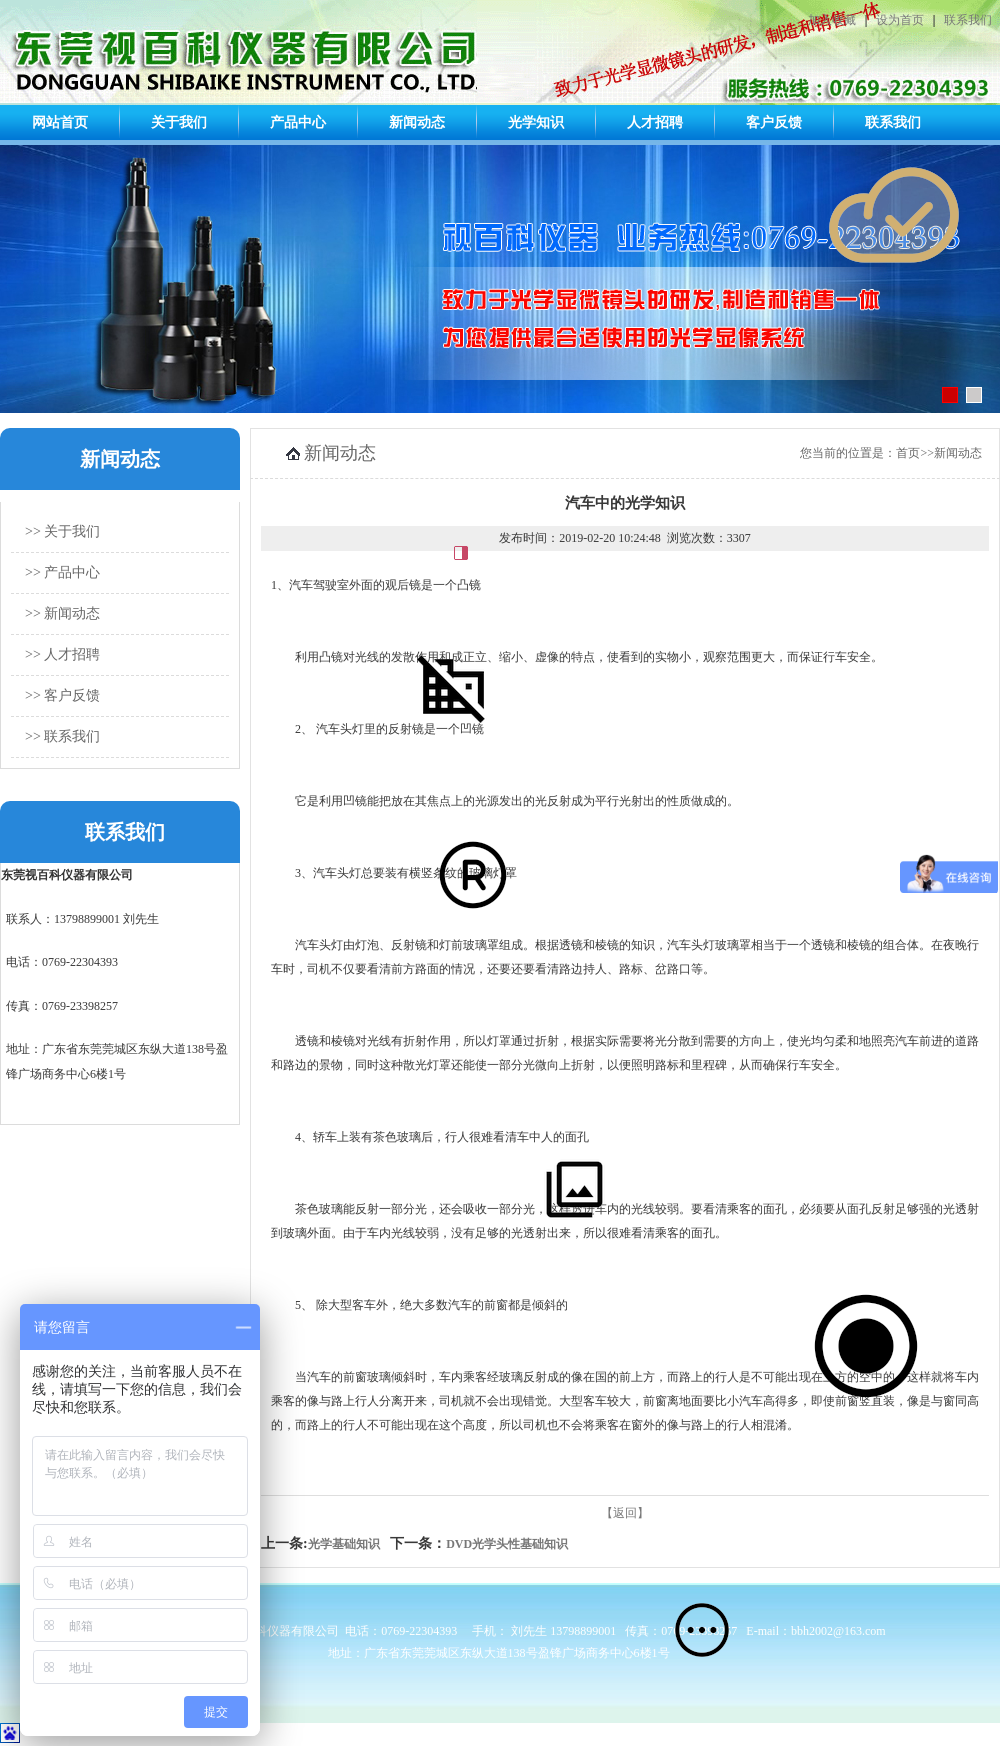  I want to click on filter or sort images in a gallery, so click(574, 1189).